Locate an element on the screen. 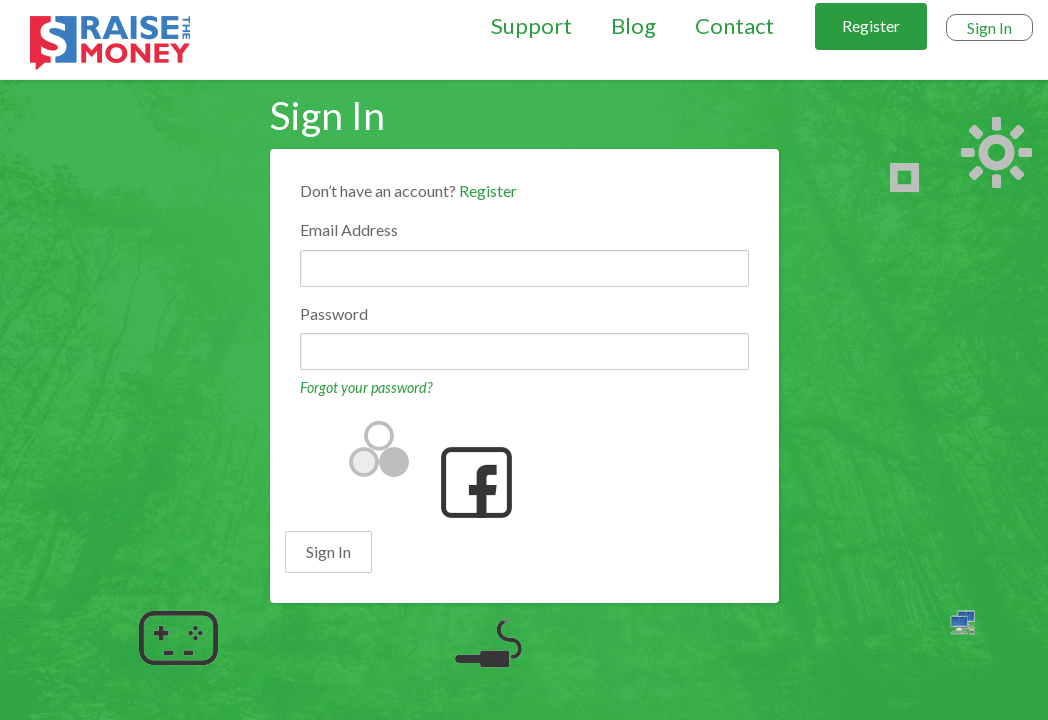 Image resolution: width=1048 pixels, height=720 pixels. connect your Facebook account is located at coordinates (476, 482).